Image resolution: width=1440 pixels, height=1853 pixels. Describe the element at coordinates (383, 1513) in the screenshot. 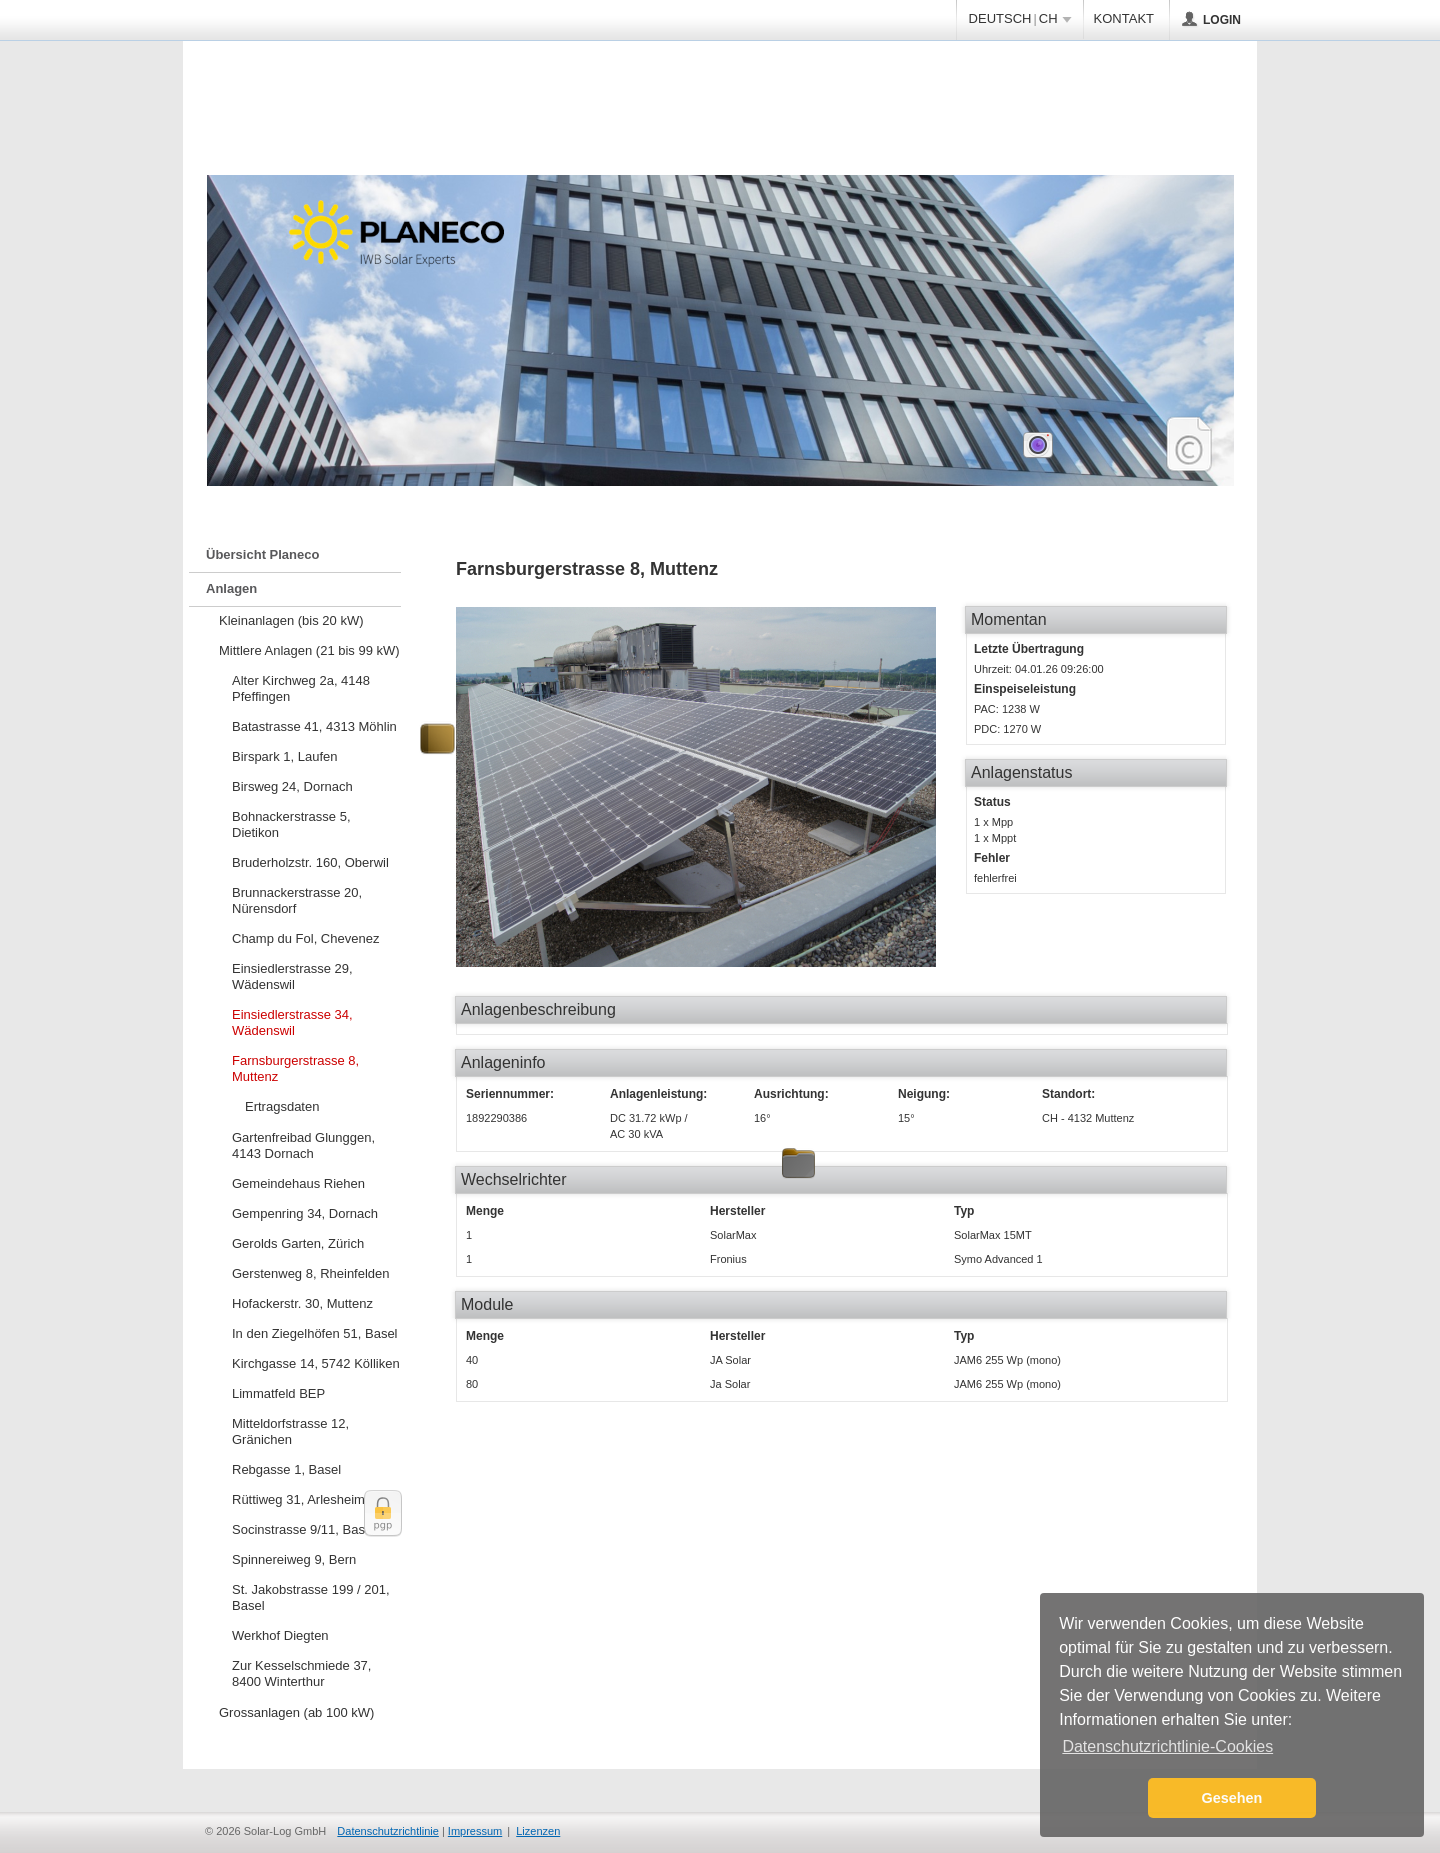

I see `indicates a PGP-encrypted file` at that location.